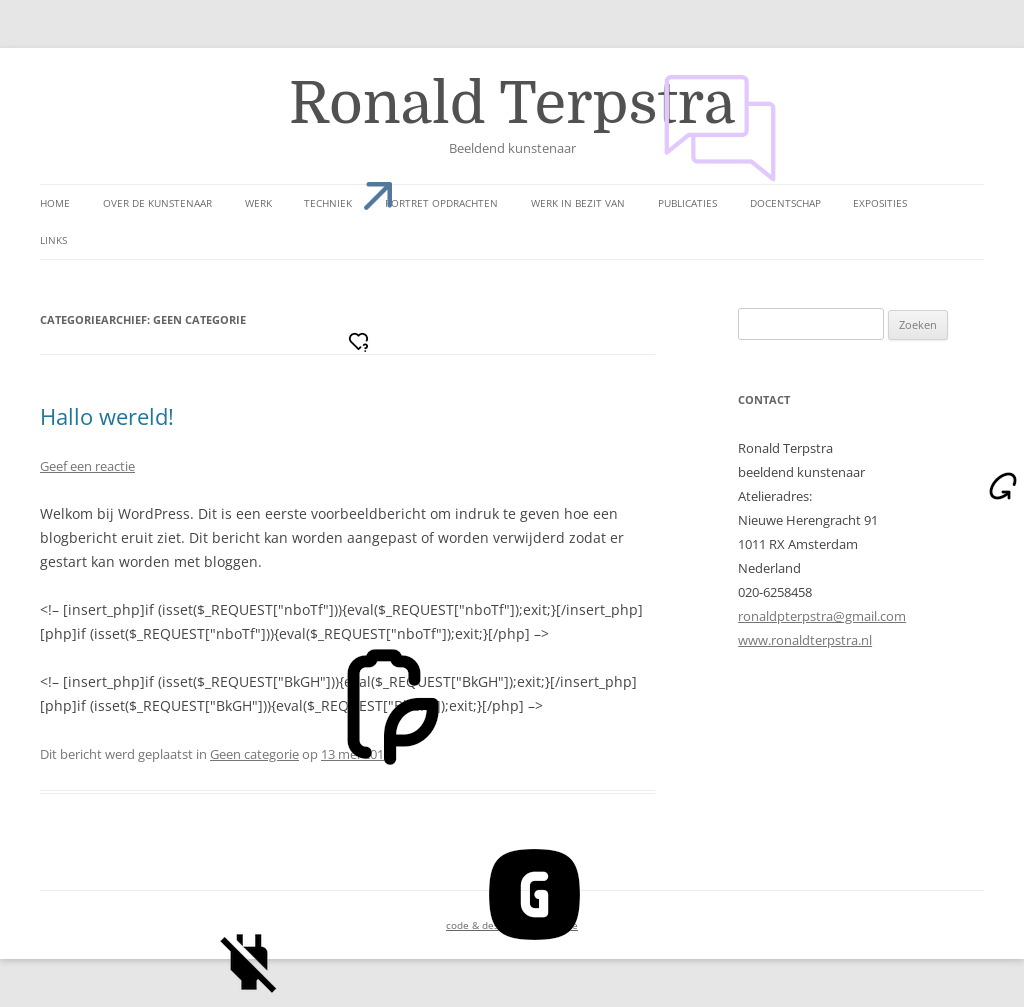  I want to click on rotate object 360 degrees, so click(1003, 486).